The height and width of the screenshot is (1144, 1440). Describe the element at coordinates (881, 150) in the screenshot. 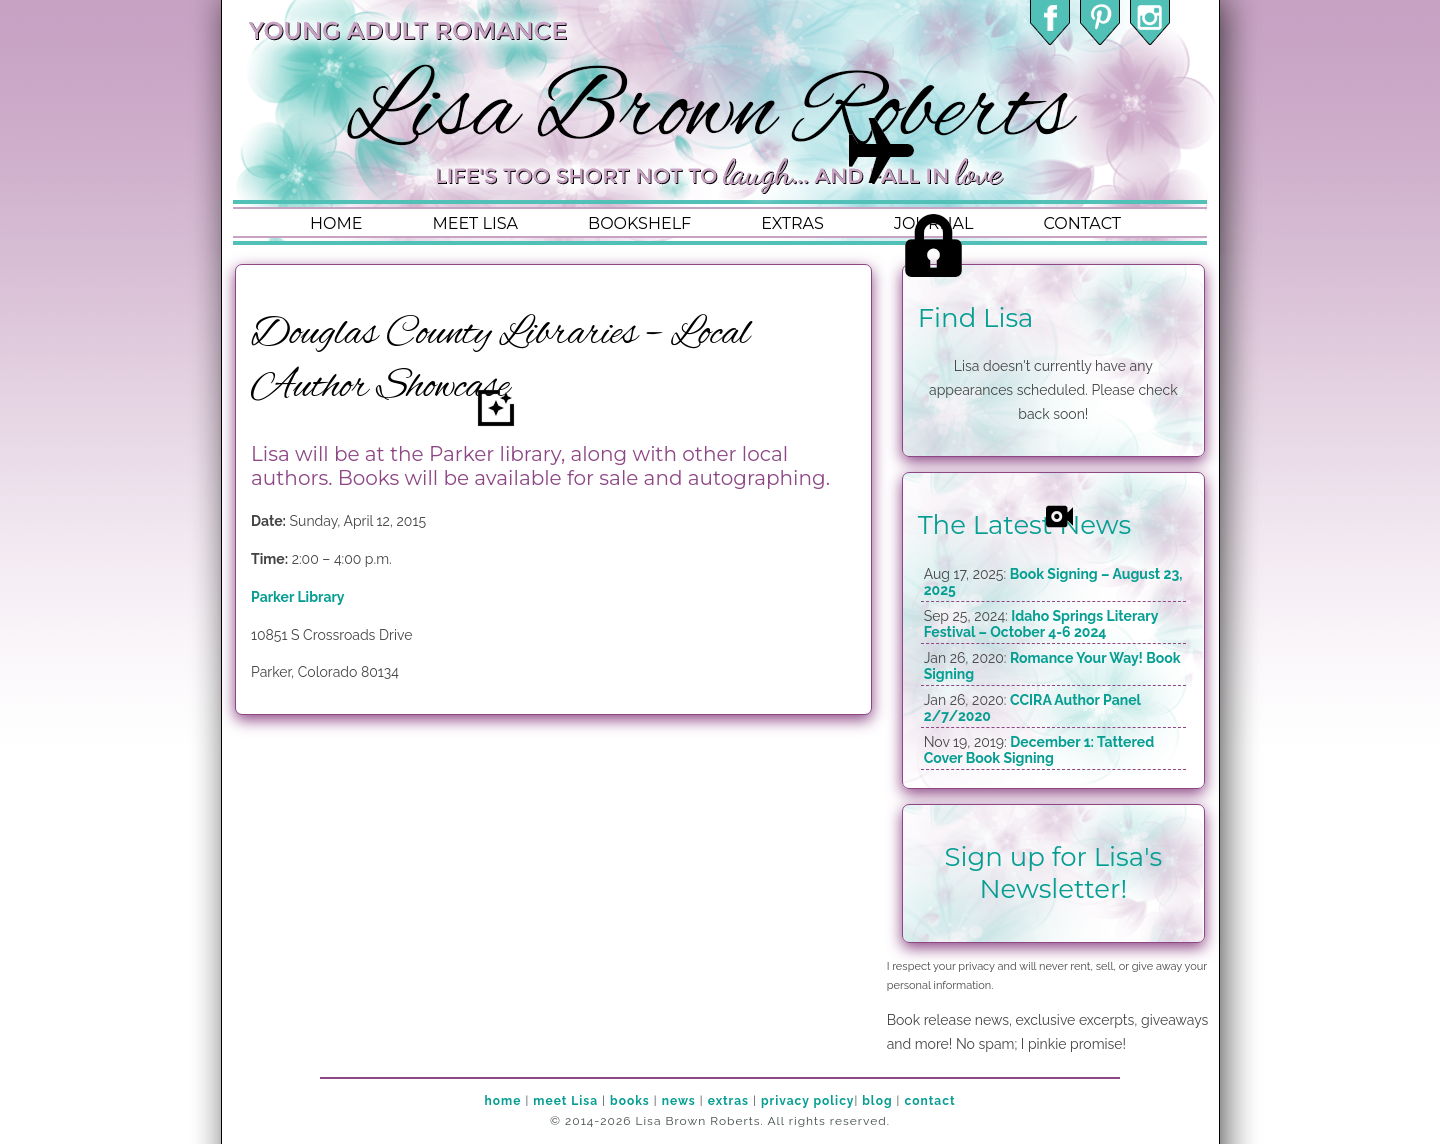

I see `enable airplane mode` at that location.